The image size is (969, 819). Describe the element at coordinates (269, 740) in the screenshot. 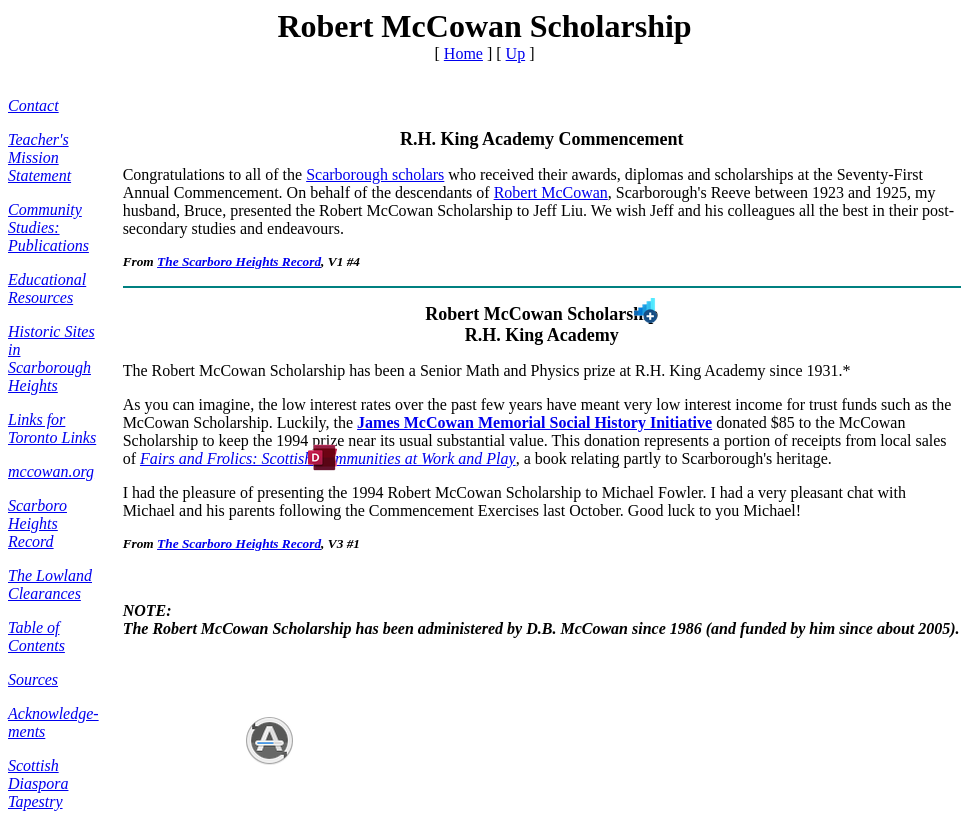

I see `open the software update manager` at that location.